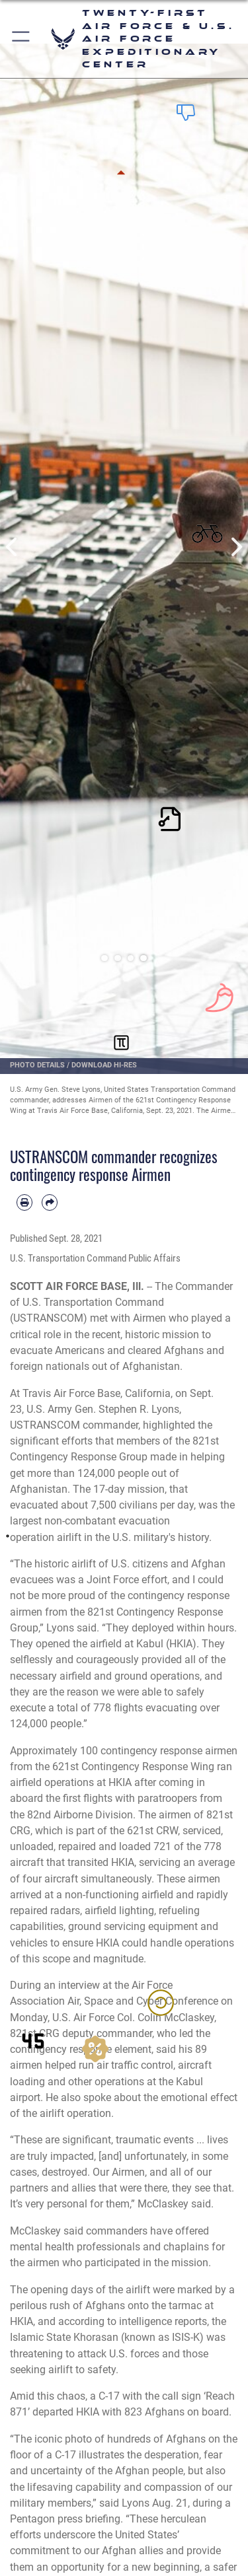 This screenshot has height=2576, width=248. What do you see at coordinates (121, 1042) in the screenshot?
I see `access mathematical constants or formulas` at bounding box center [121, 1042].